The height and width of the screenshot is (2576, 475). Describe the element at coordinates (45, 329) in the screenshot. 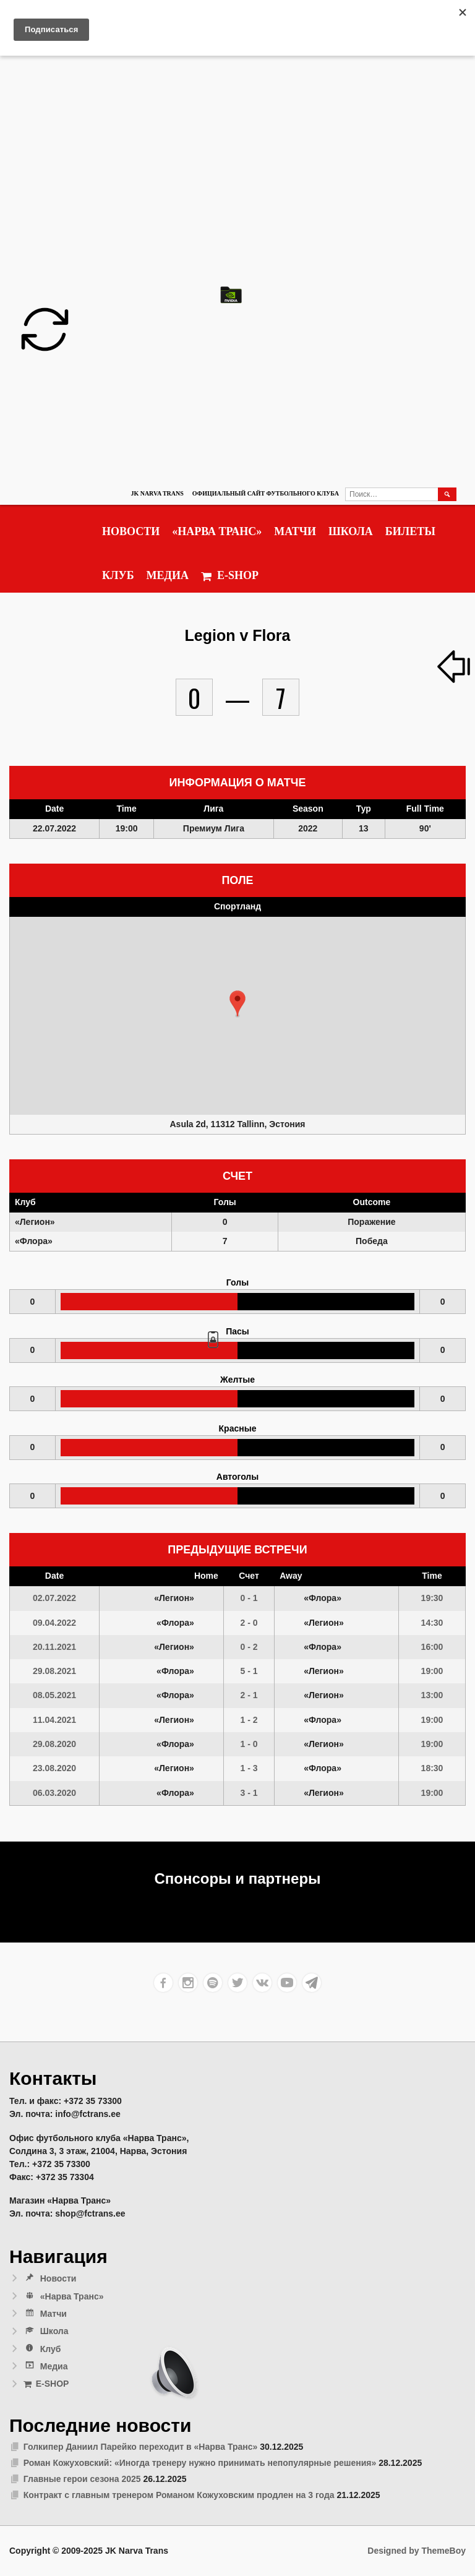

I see `refresh or reload content` at that location.